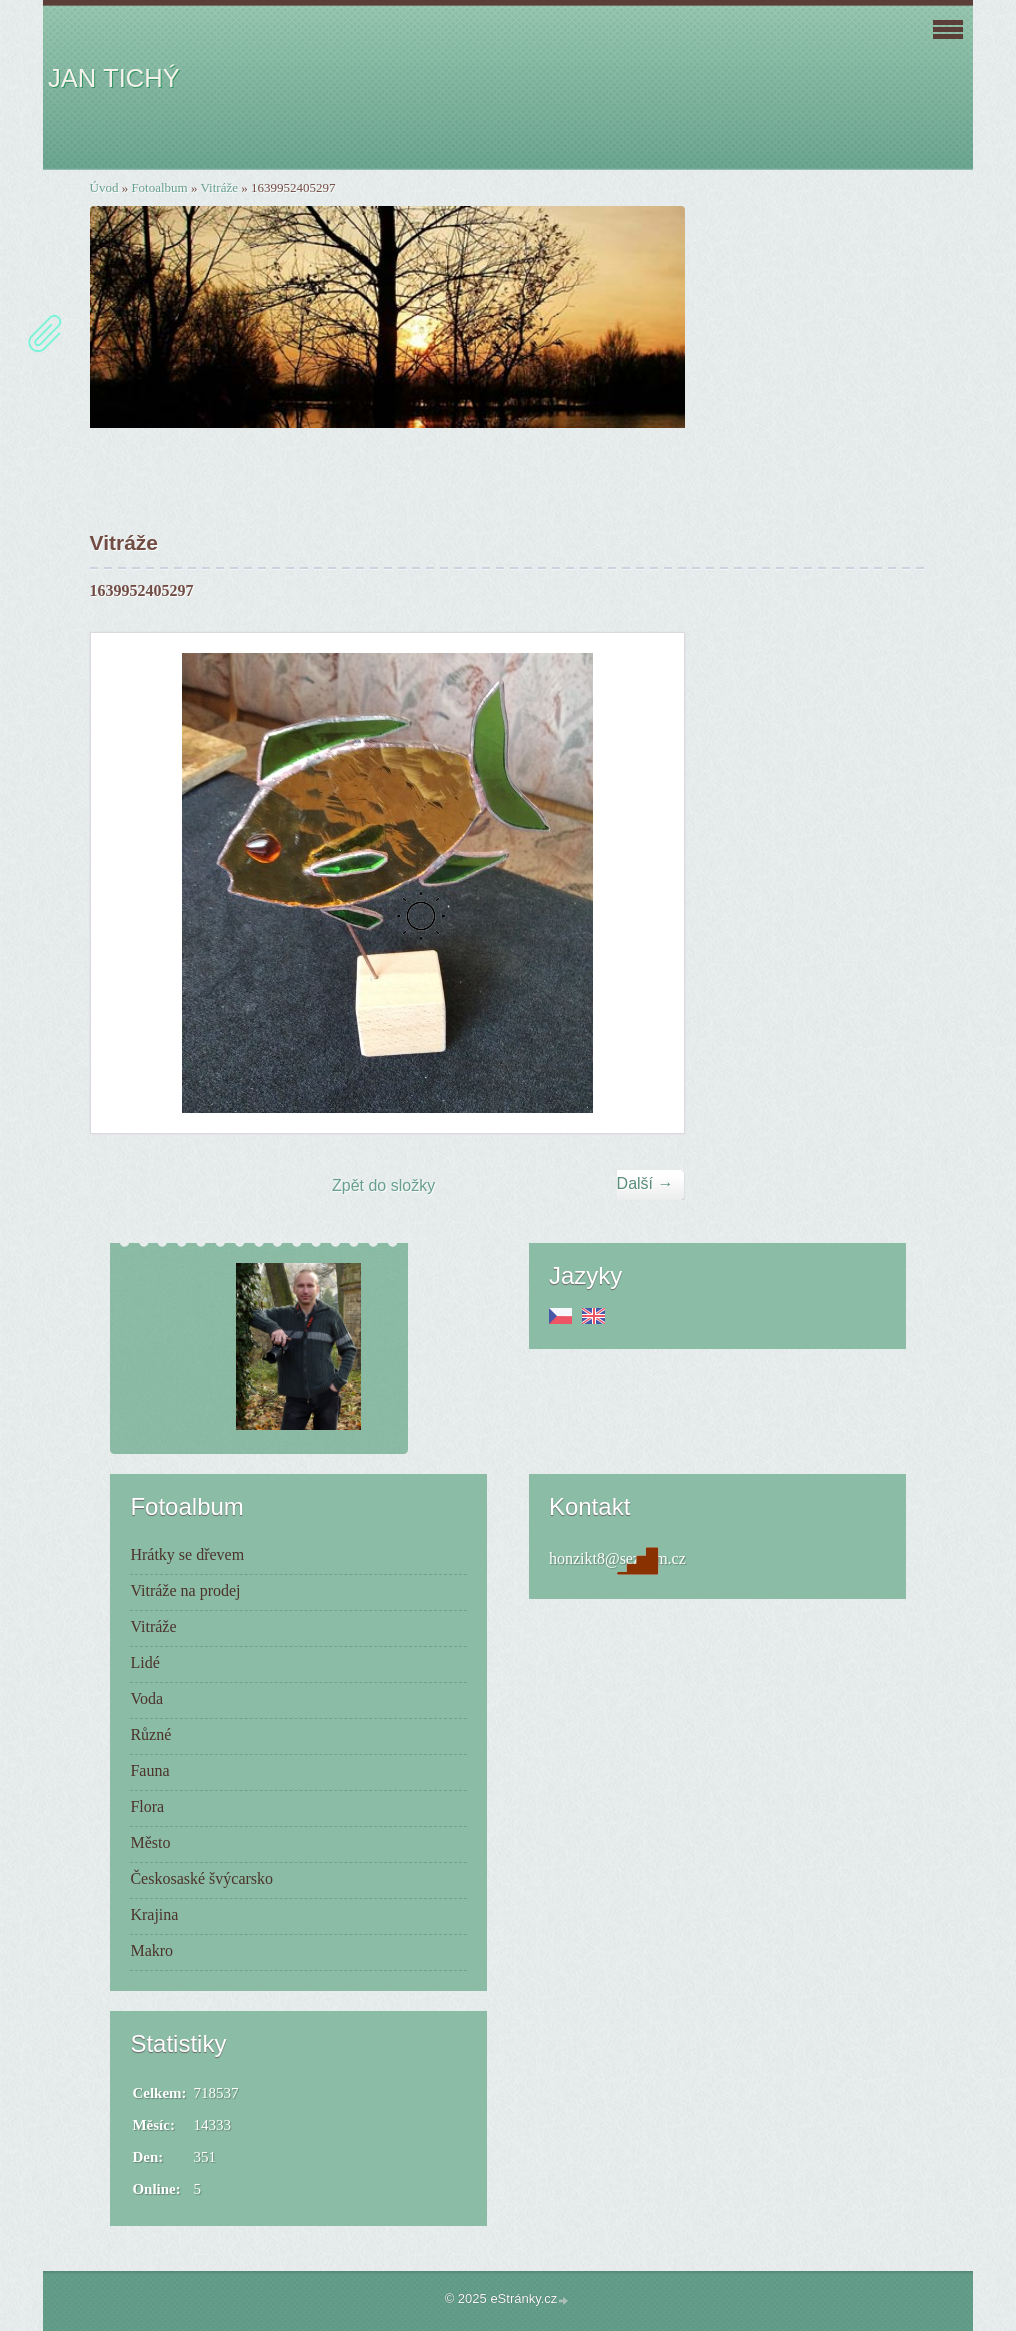  Describe the element at coordinates (421, 916) in the screenshot. I see `reduce screen brightness` at that location.